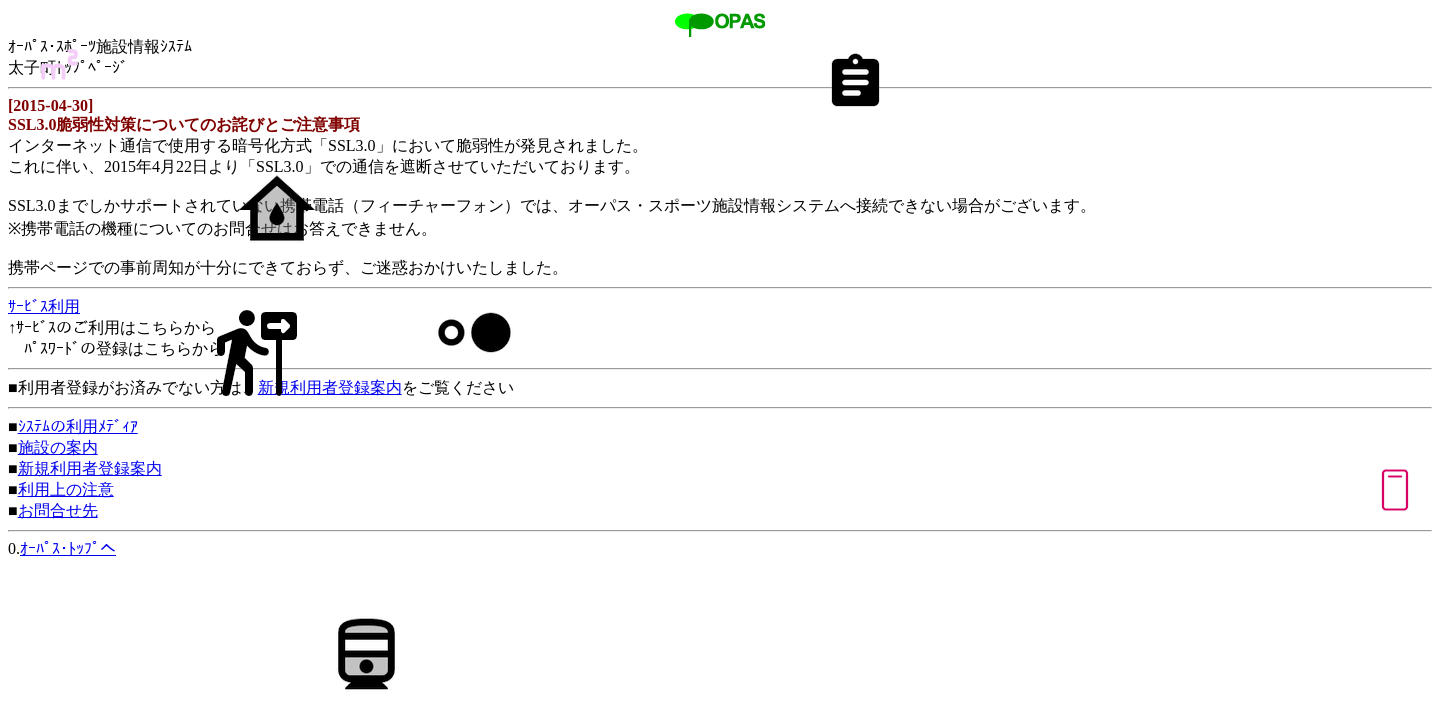 The width and height of the screenshot is (1440, 720). What do you see at coordinates (366, 657) in the screenshot?
I see `get directions to a railway or train station` at bounding box center [366, 657].